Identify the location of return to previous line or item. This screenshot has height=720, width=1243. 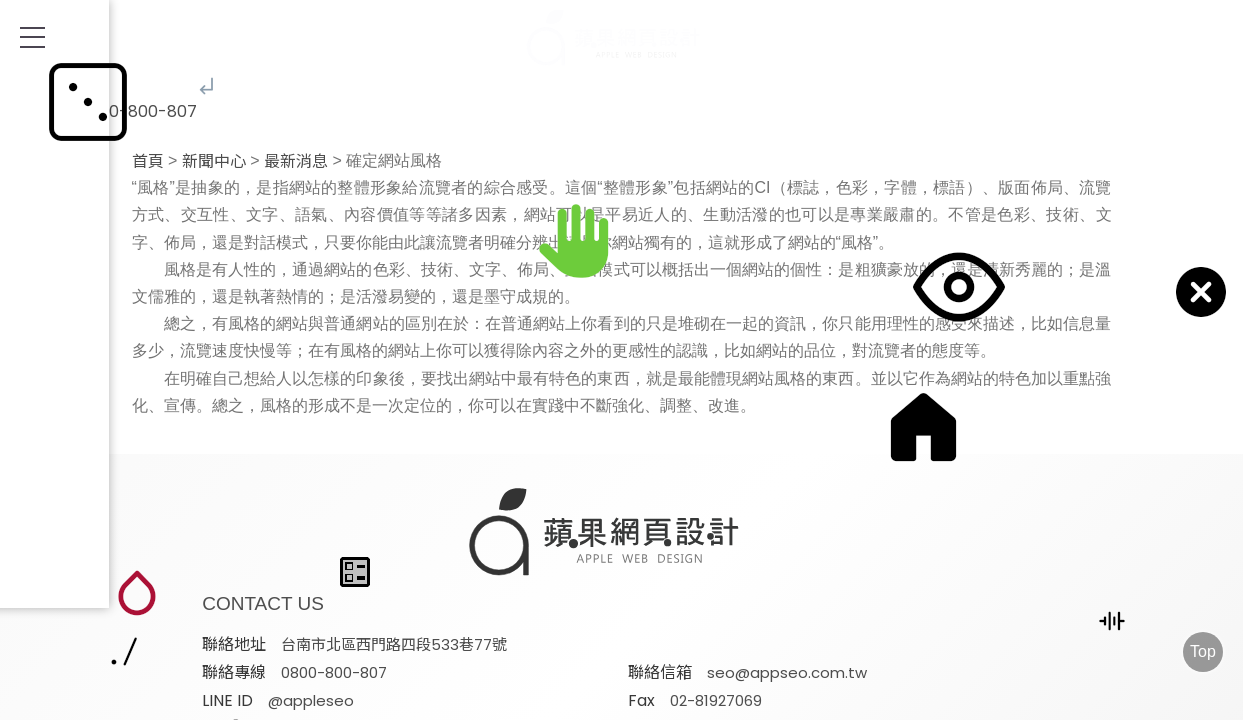
(207, 86).